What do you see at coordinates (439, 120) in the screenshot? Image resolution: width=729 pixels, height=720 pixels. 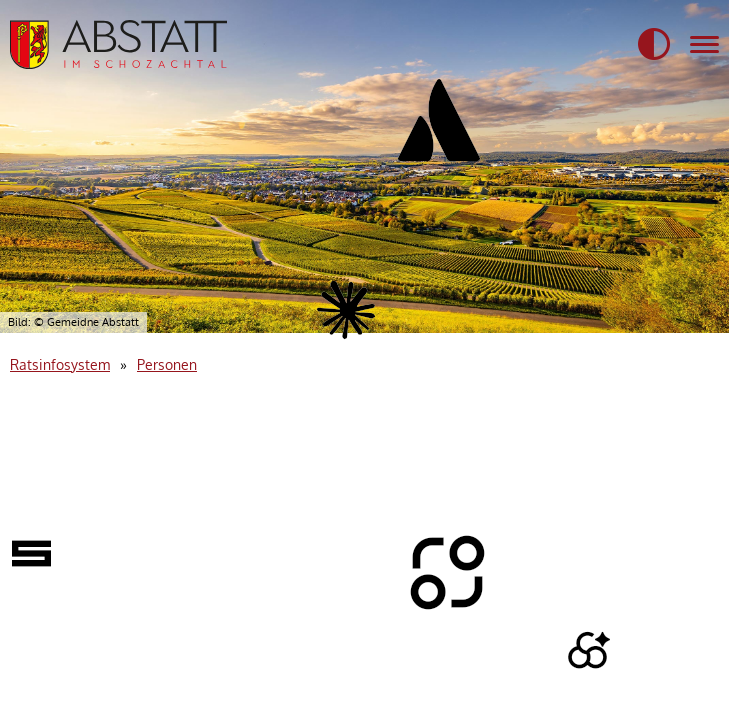 I see `atlassian company logo` at bounding box center [439, 120].